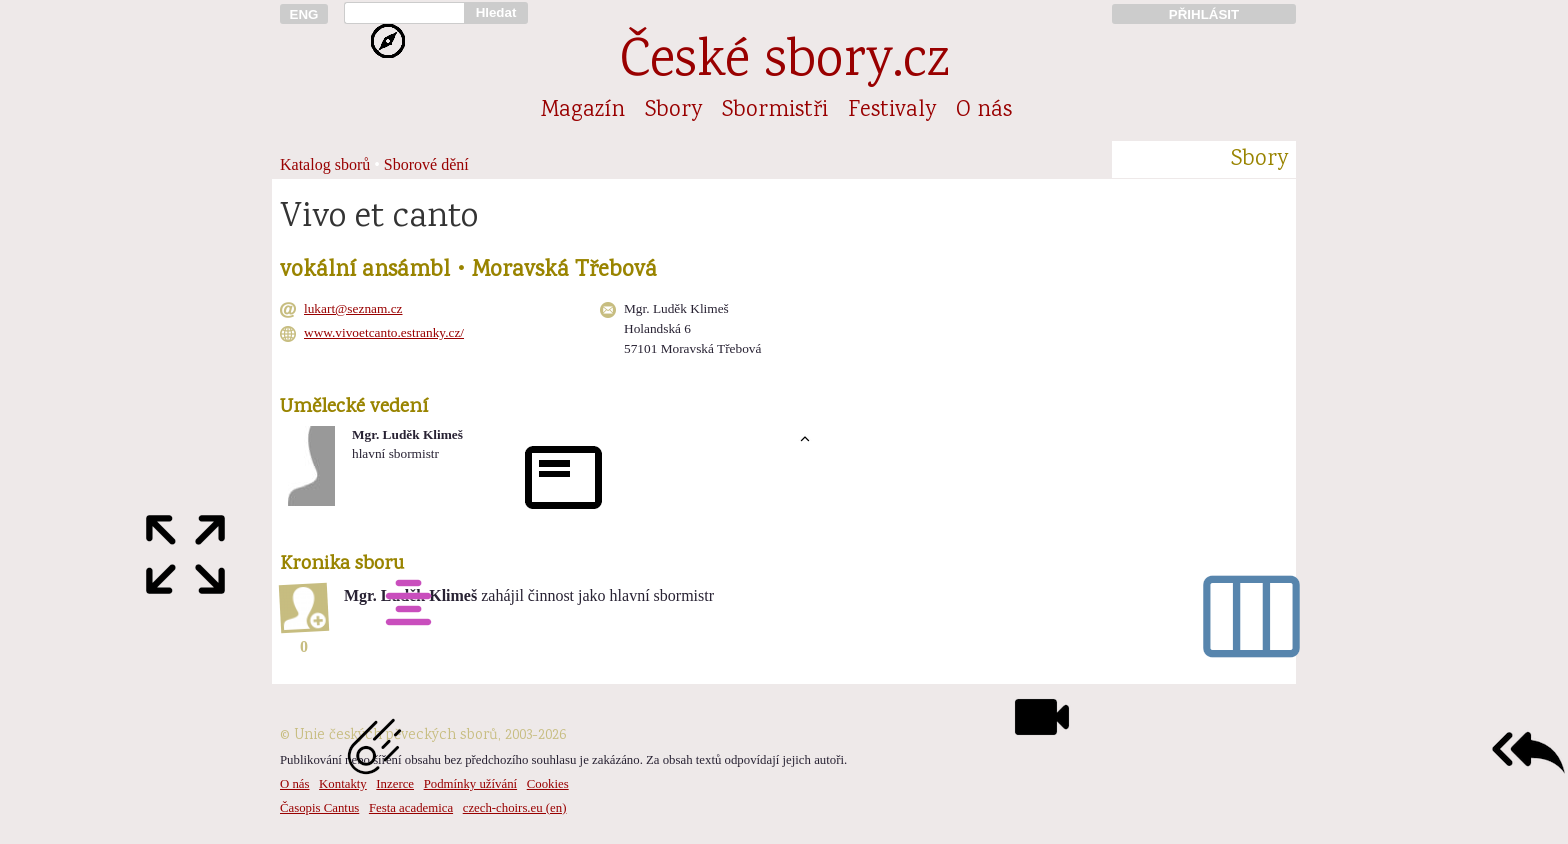  I want to click on switch to column view layout, so click(1251, 616).